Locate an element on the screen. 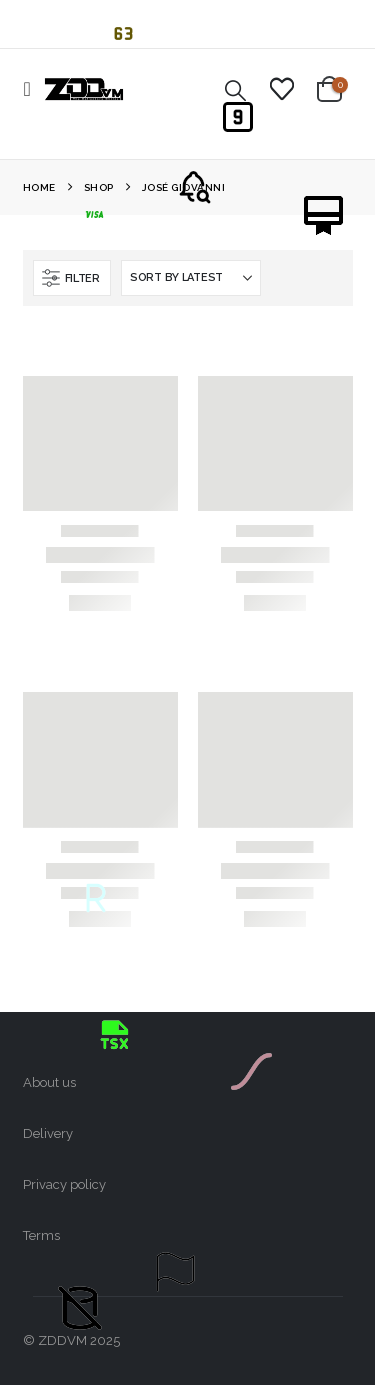 This screenshot has width=375, height=1385. indicates visa card payment option is located at coordinates (94, 214).